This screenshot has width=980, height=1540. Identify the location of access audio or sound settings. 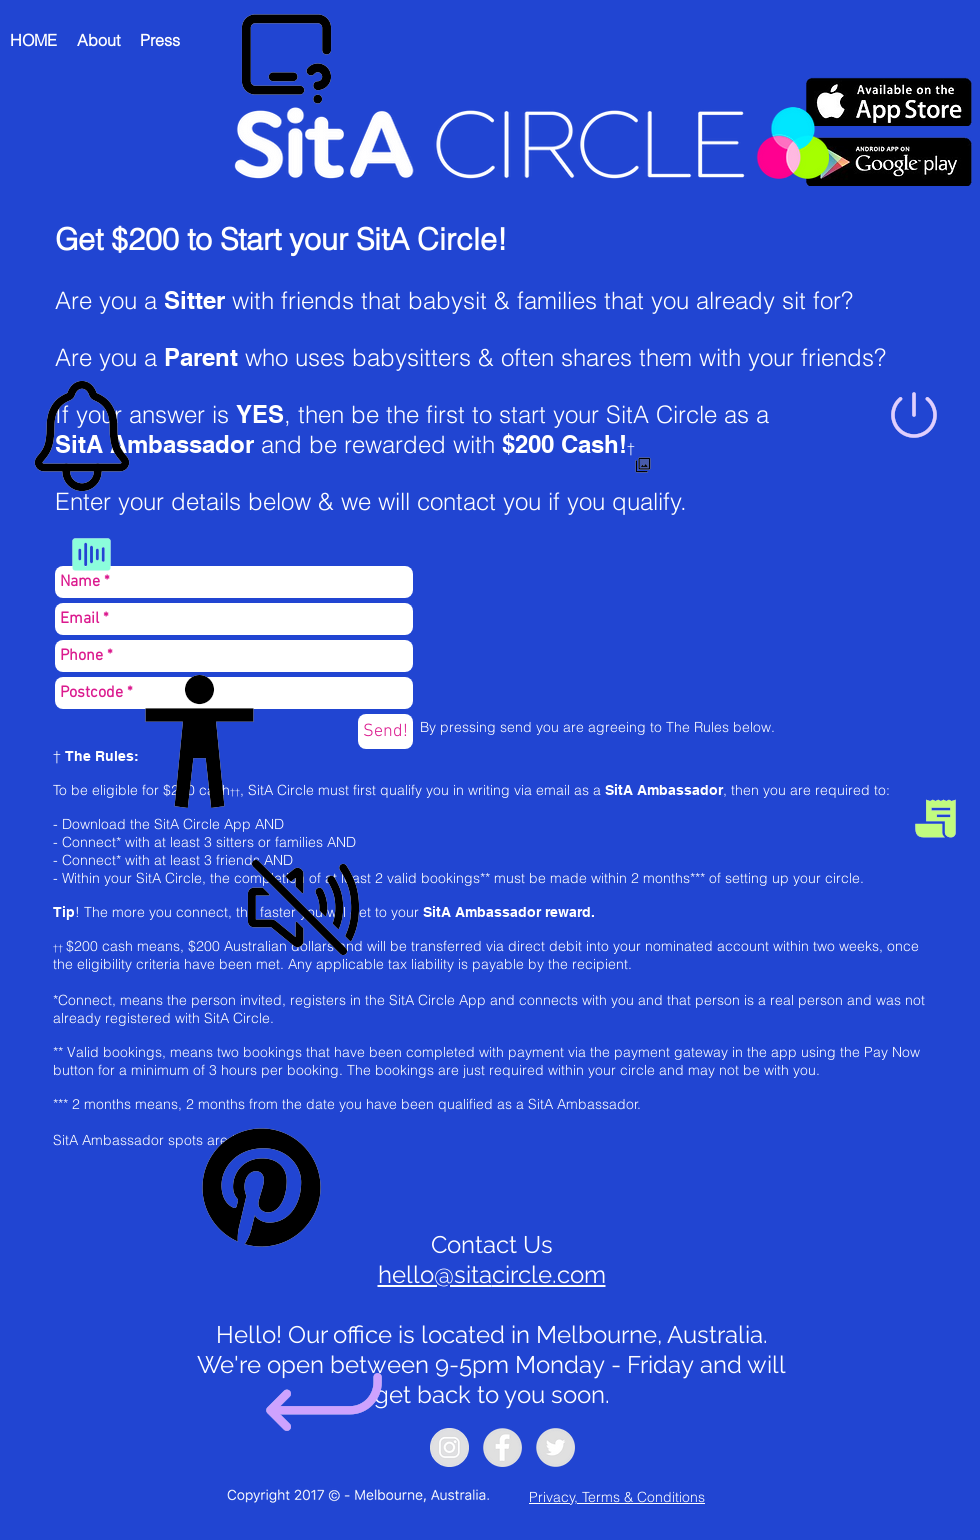
(91, 554).